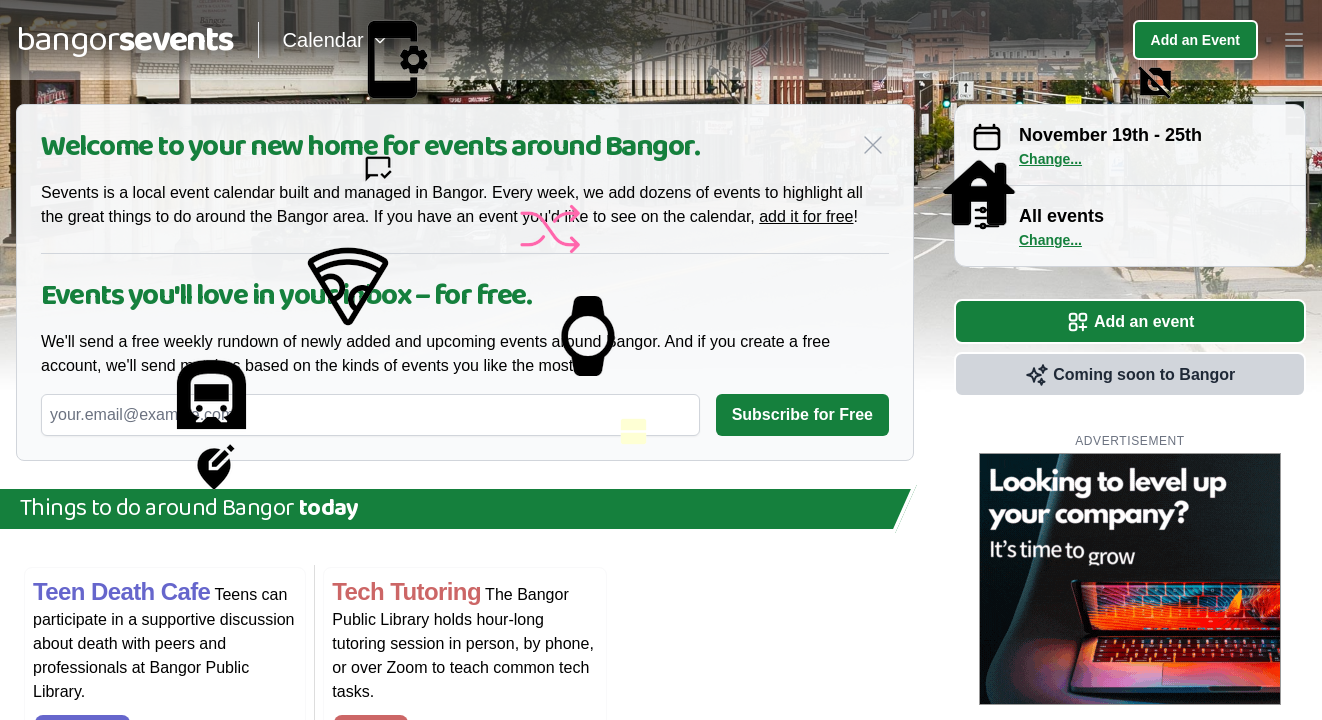  Describe the element at coordinates (392, 59) in the screenshot. I see `open app settings` at that location.